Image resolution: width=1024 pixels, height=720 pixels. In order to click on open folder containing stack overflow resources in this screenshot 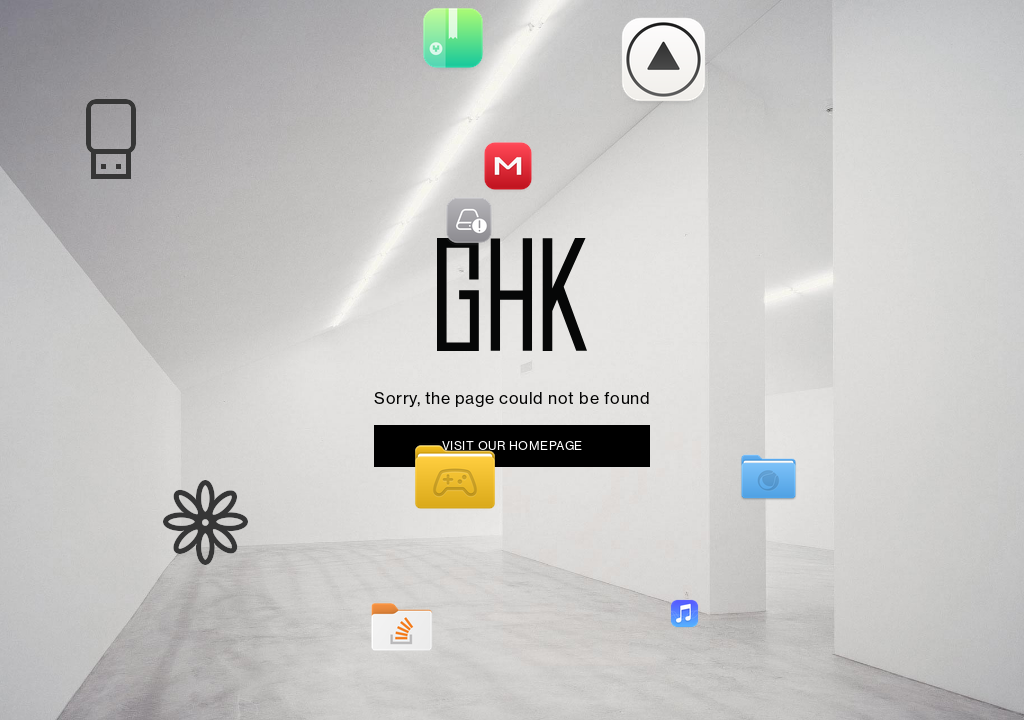, I will do `click(401, 628)`.